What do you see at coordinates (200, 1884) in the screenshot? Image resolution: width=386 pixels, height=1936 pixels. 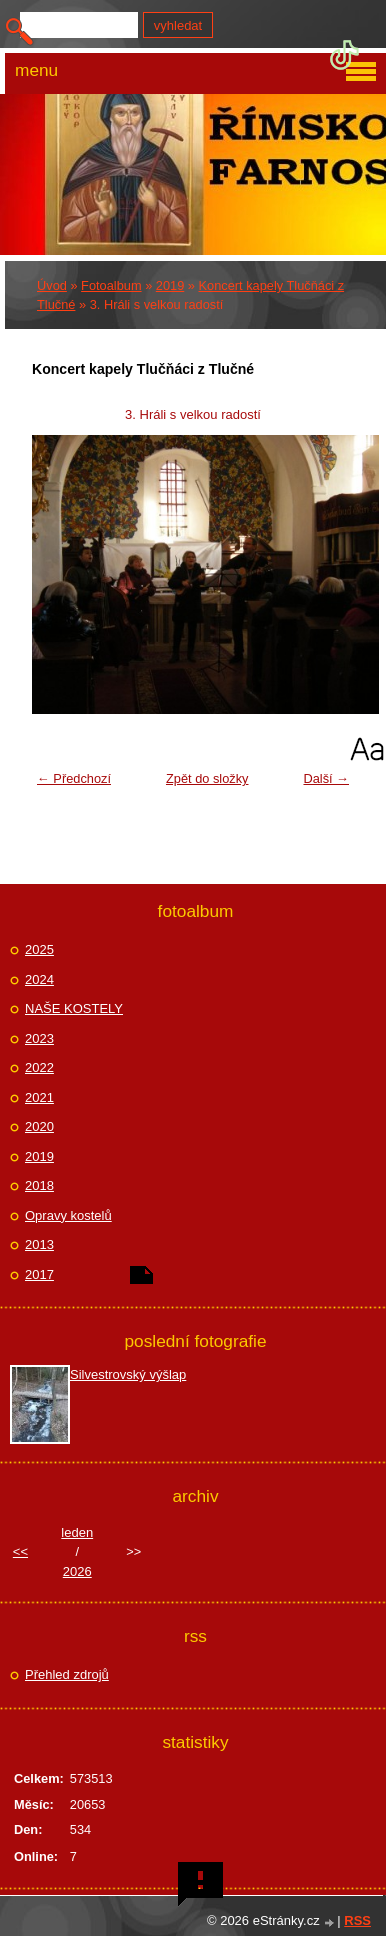 I see `message failed to send` at bounding box center [200, 1884].